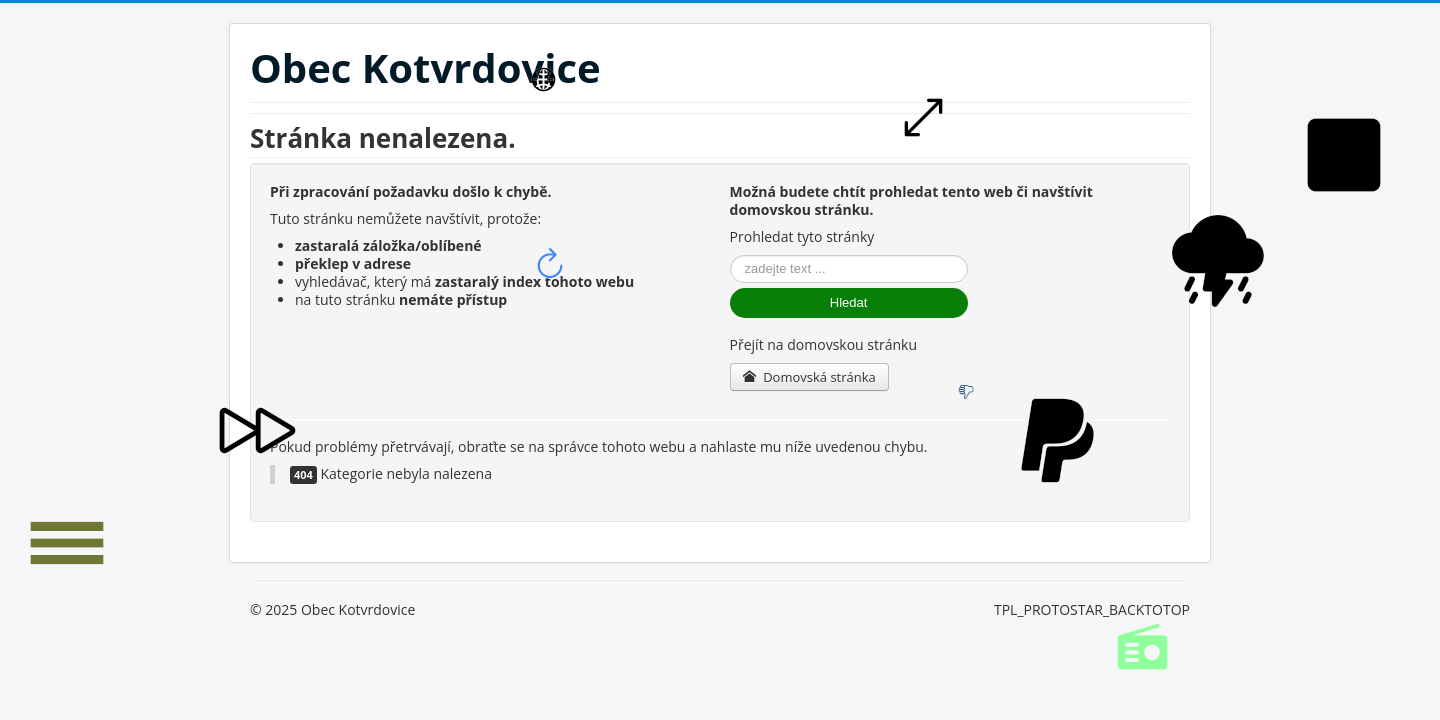  I want to click on access website or browse the web, so click(543, 79).